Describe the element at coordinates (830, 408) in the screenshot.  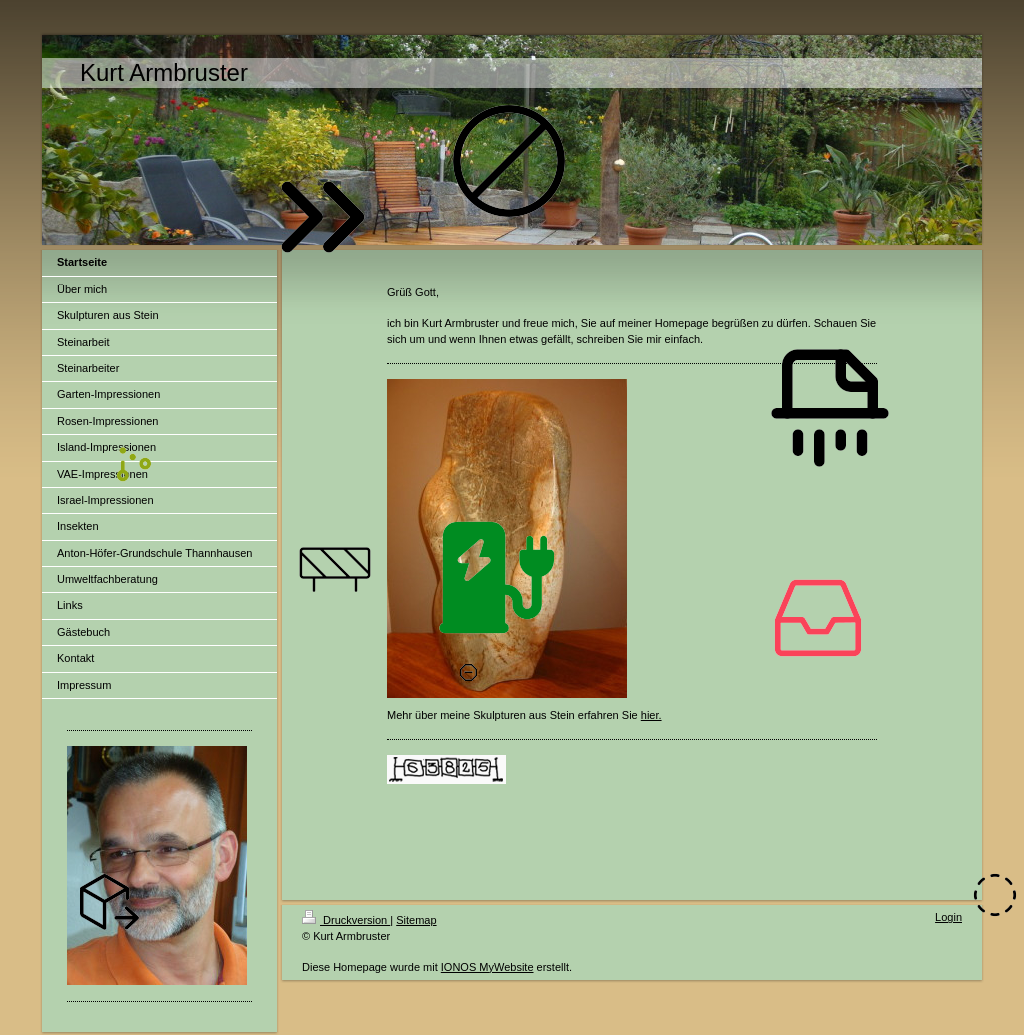
I see `permanently delete a document` at that location.